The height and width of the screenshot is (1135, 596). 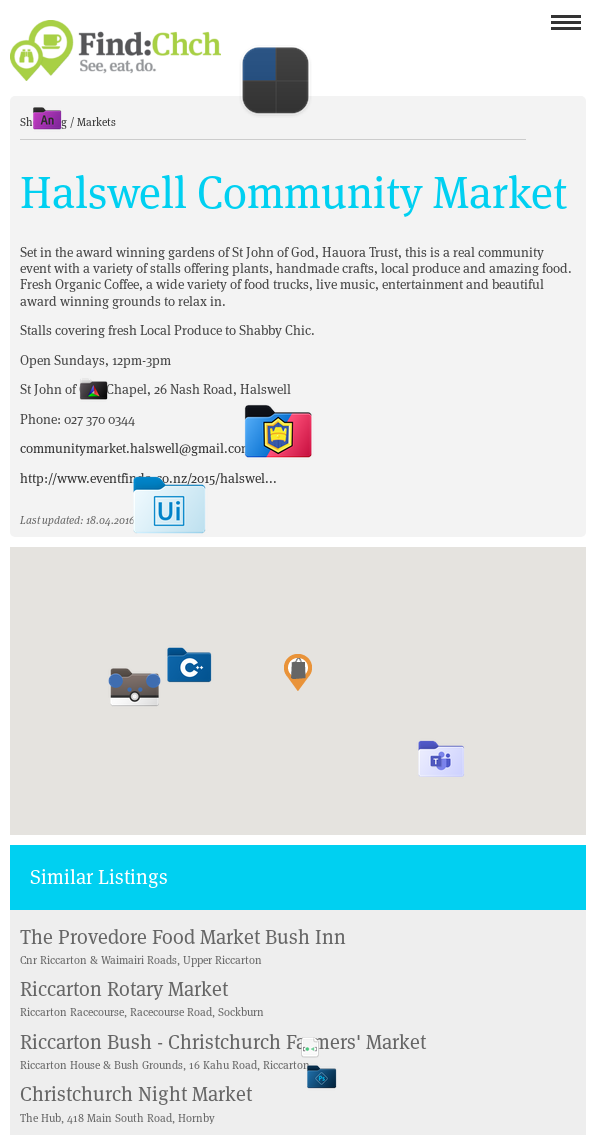 I want to click on configure desktop workspace settings, so click(x=275, y=81).